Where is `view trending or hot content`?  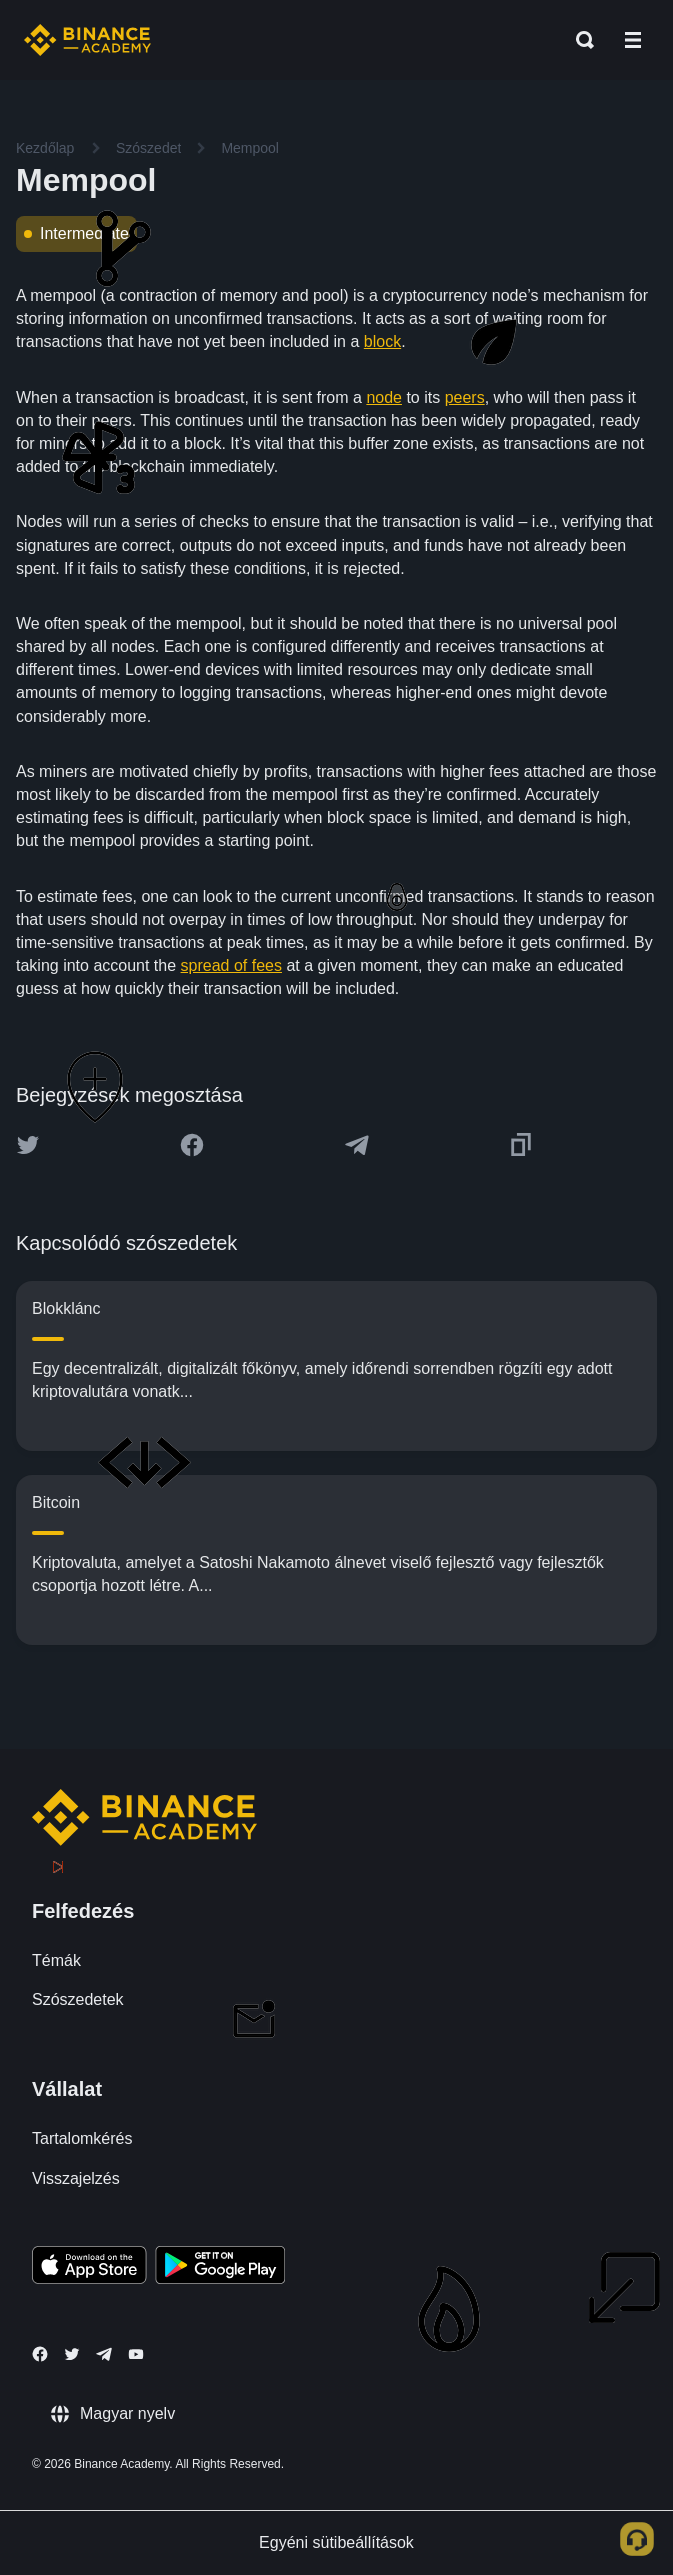
view trending or hot content is located at coordinates (449, 2309).